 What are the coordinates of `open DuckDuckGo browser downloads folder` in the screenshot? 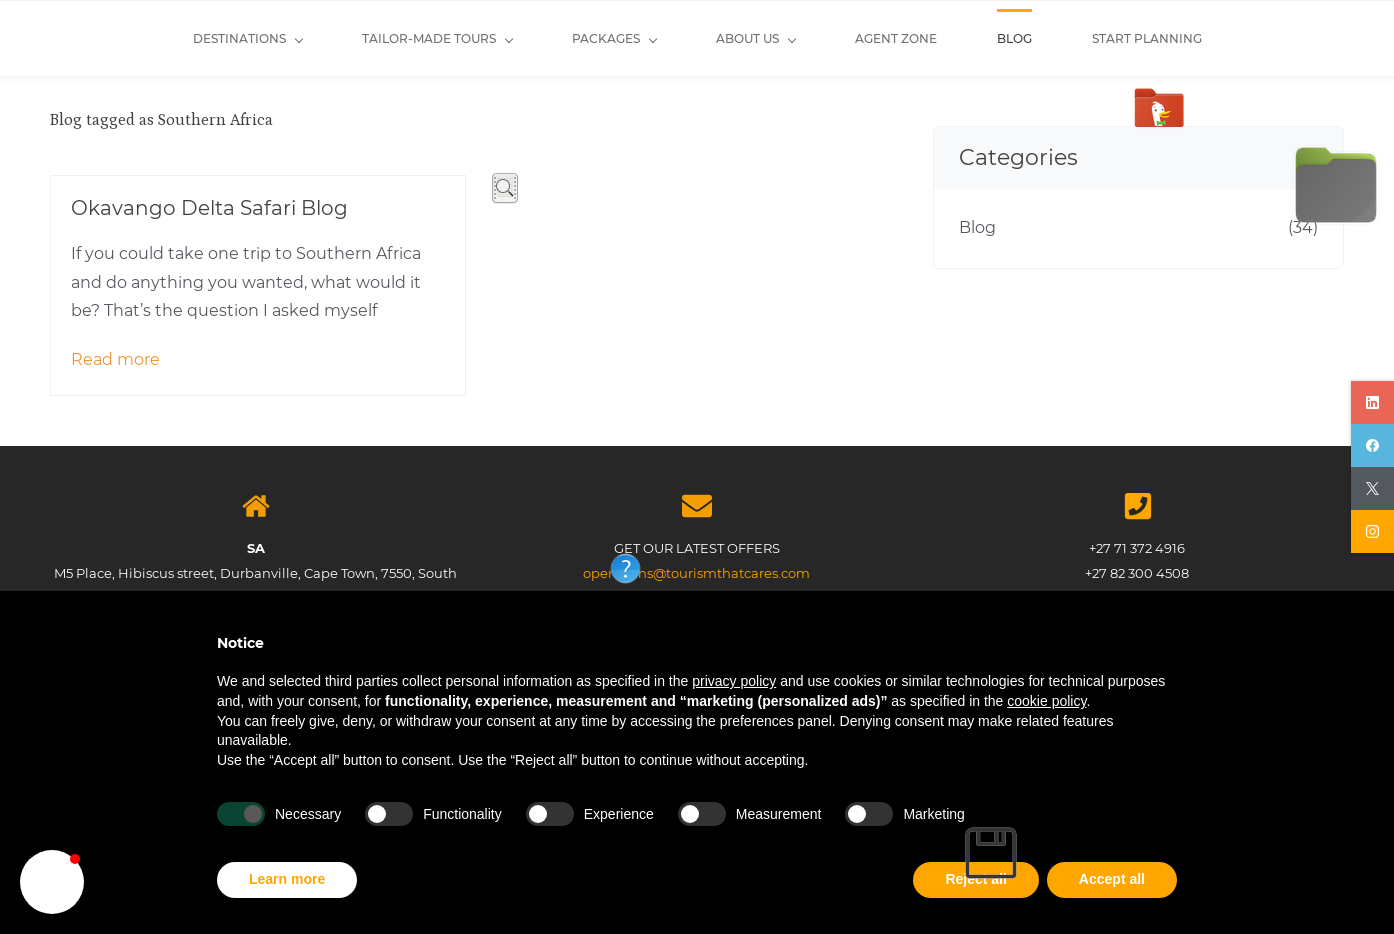 It's located at (1159, 109).